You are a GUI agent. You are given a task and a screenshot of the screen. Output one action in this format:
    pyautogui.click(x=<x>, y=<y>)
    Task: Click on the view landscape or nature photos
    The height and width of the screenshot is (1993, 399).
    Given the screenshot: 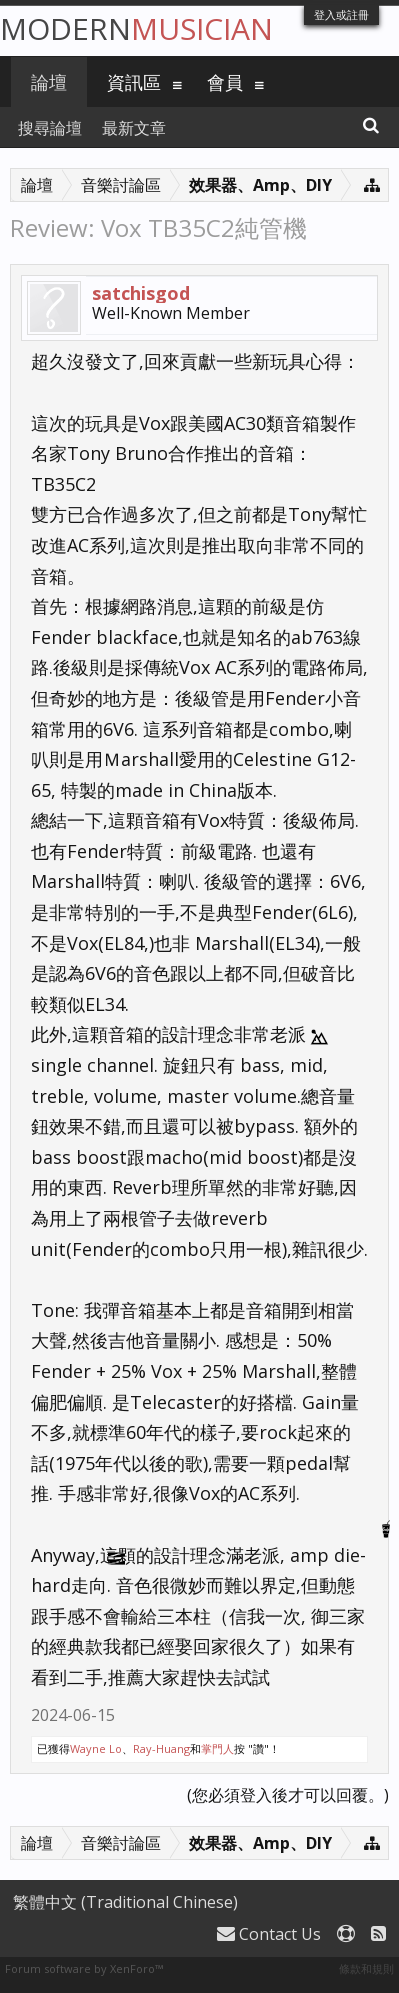 What is the action you would take?
    pyautogui.click(x=319, y=1037)
    